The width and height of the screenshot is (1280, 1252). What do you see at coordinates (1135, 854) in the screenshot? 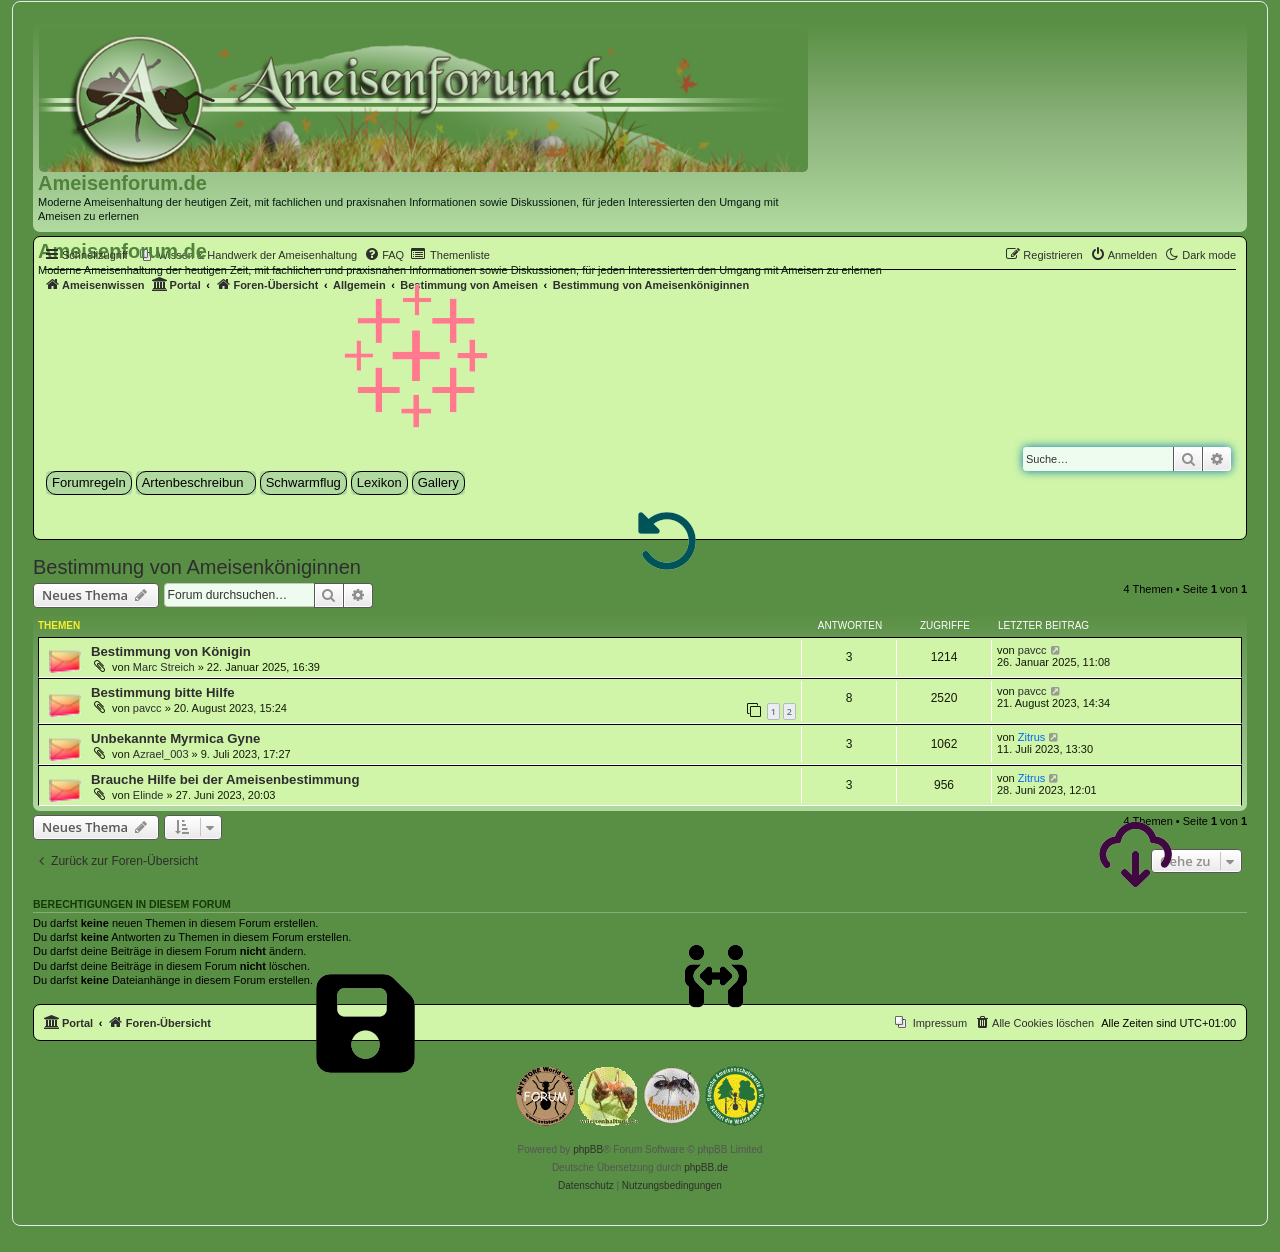
I see `download file from cloud storage` at bounding box center [1135, 854].